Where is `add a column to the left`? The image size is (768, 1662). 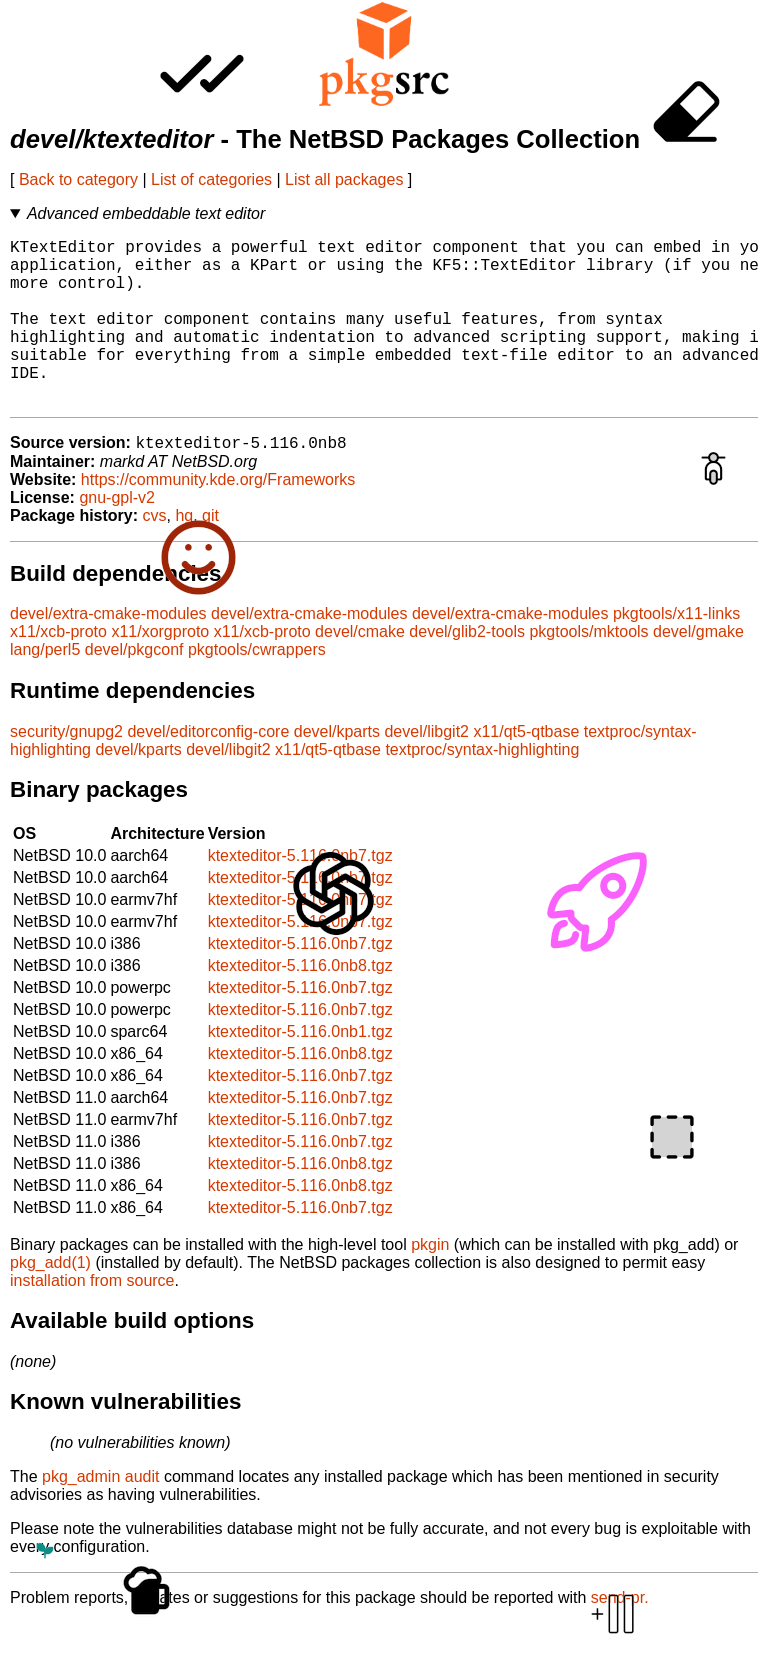 add a column to the left is located at coordinates (616, 1614).